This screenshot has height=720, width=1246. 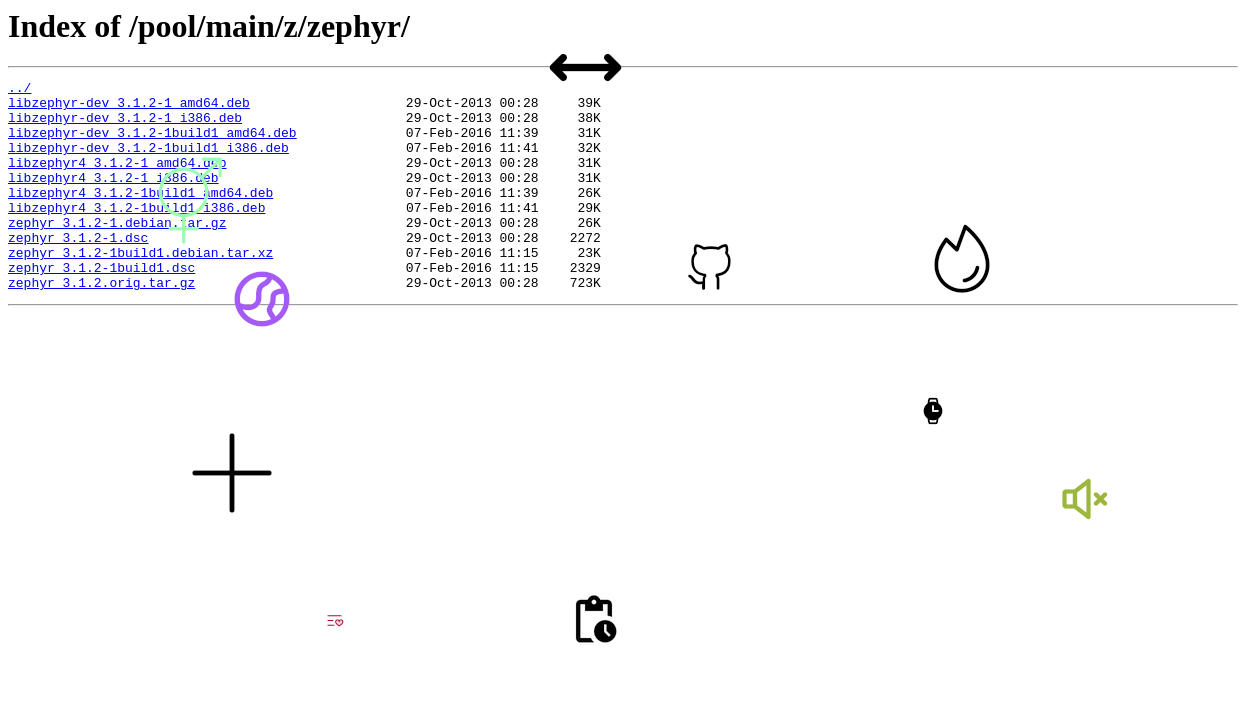 I want to click on view your favorites list, so click(x=334, y=620).